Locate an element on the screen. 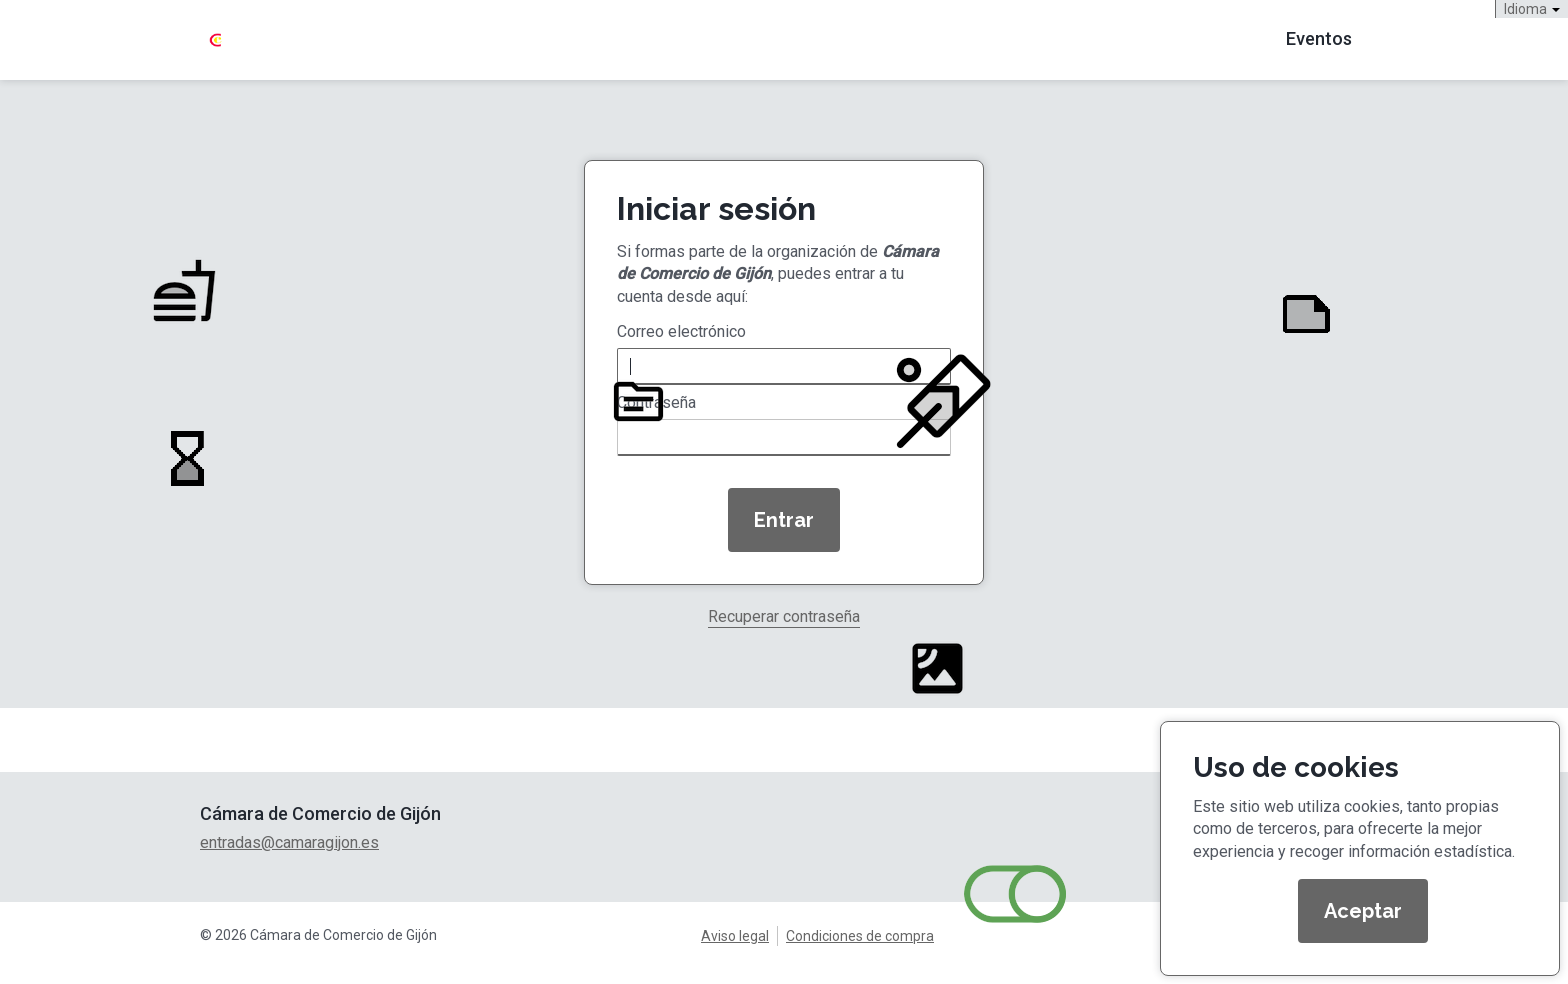 Image resolution: width=1568 pixels, height=984 pixels. toggle a setting on or off is located at coordinates (1015, 894).